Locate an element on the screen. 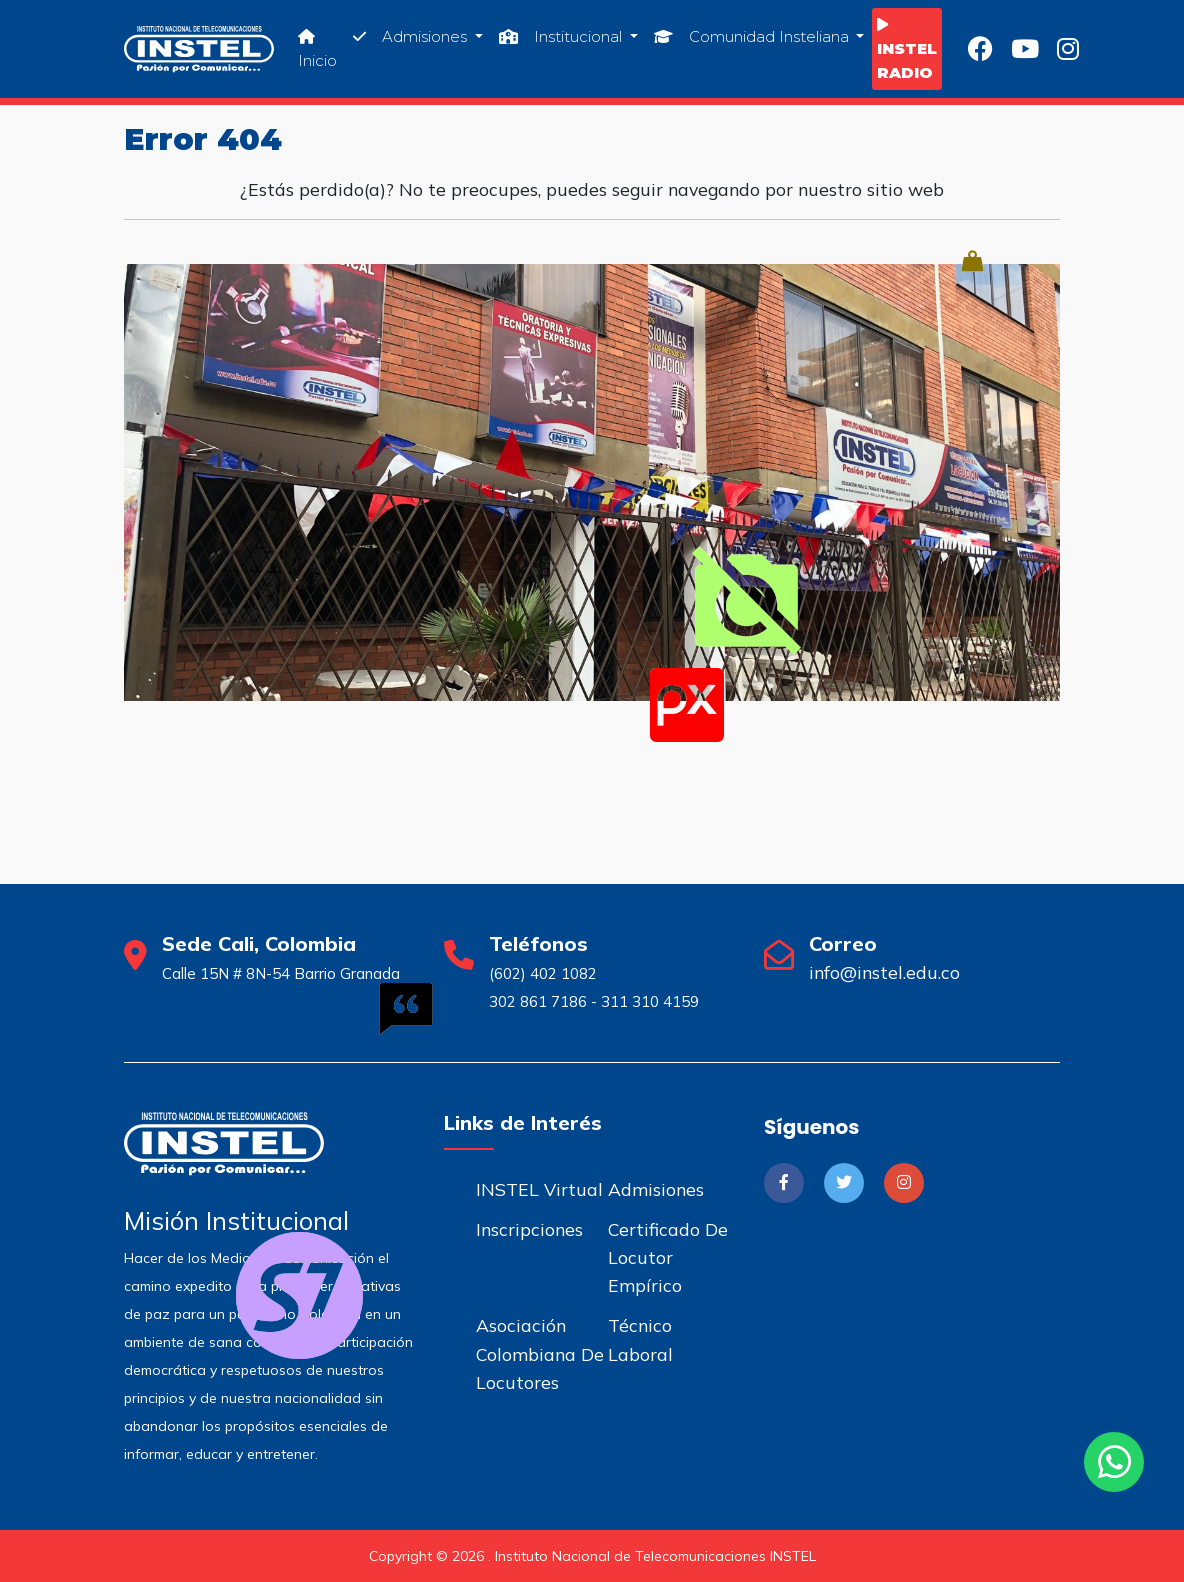  open pixabay website or app is located at coordinates (687, 705).